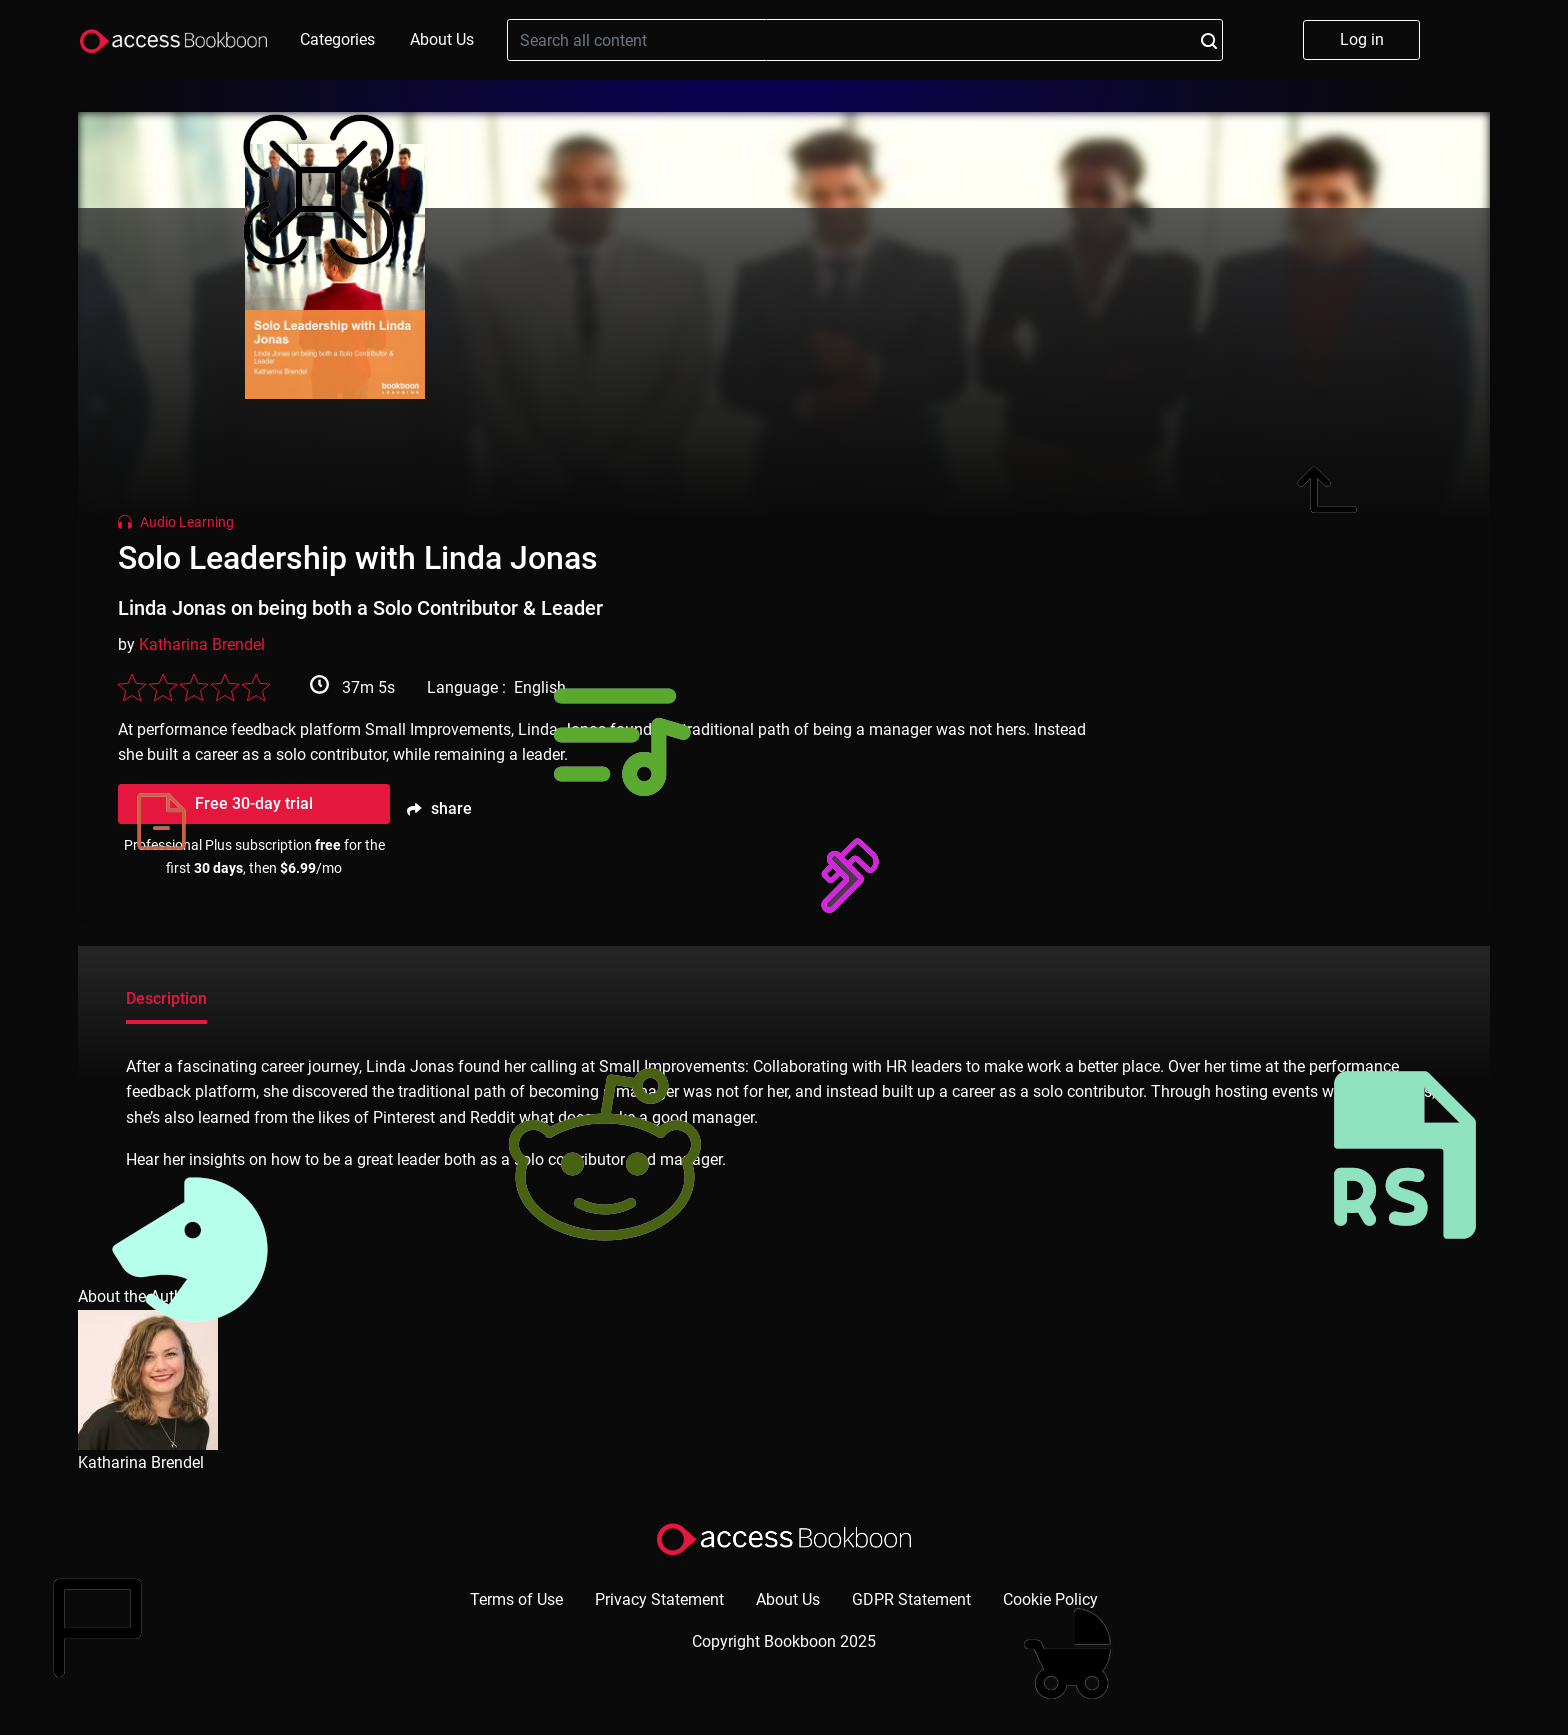 This screenshot has width=1568, height=1735. Describe the element at coordinates (1069, 1653) in the screenshot. I see `indicates child-friendly or family-friendly location` at that location.